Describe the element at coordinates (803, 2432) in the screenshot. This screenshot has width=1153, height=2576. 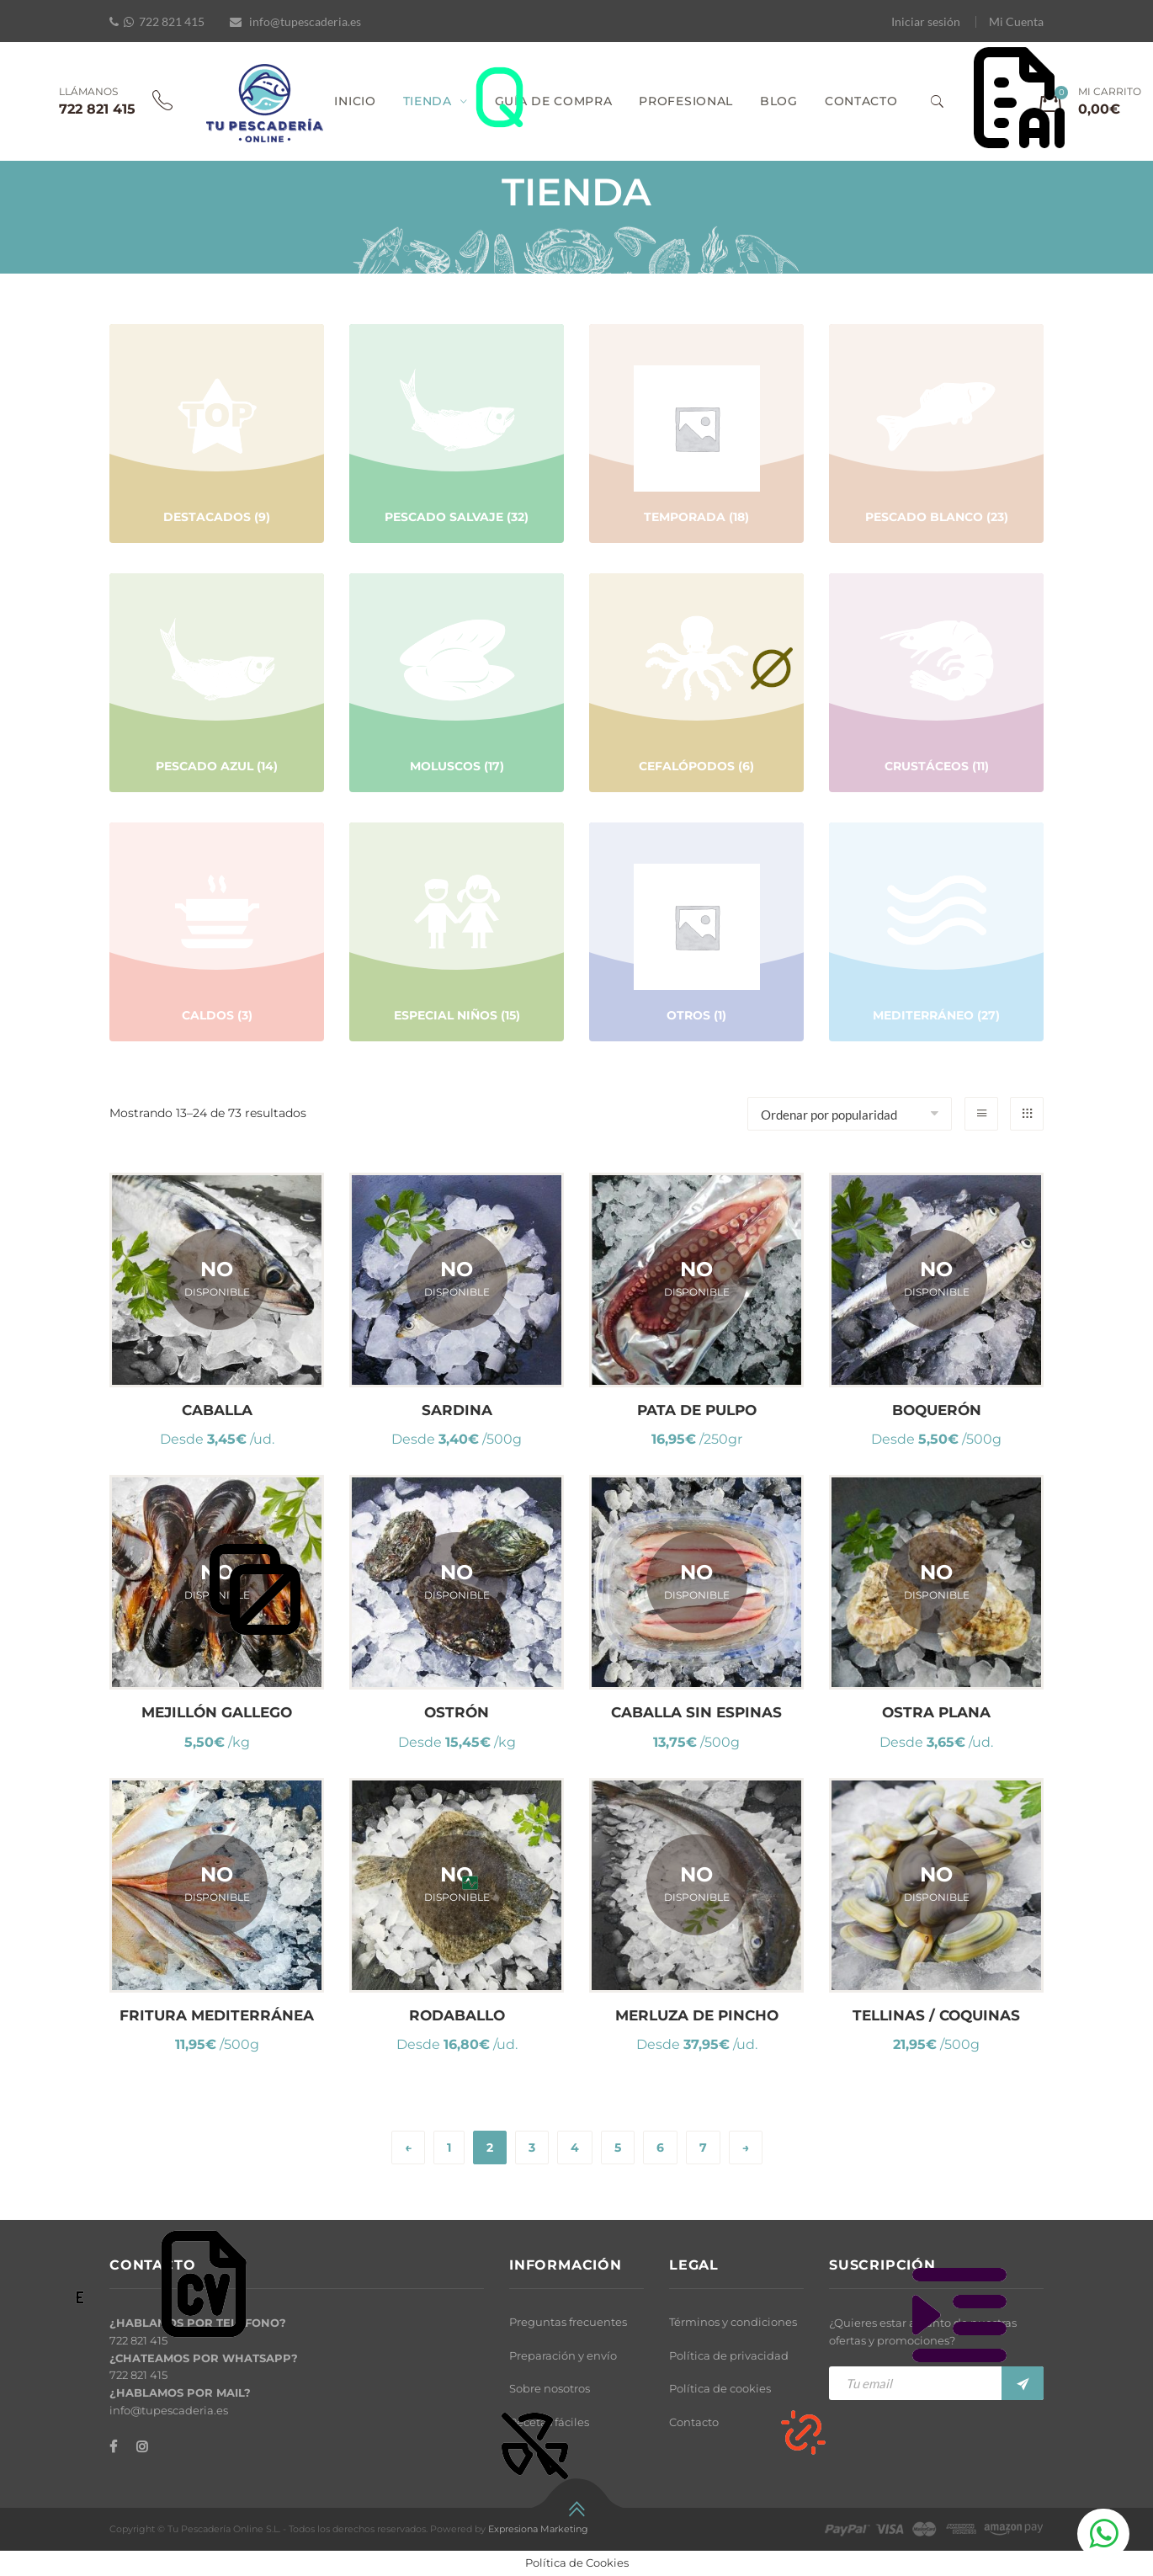
I see `remove or break a hyperlink` at that location.